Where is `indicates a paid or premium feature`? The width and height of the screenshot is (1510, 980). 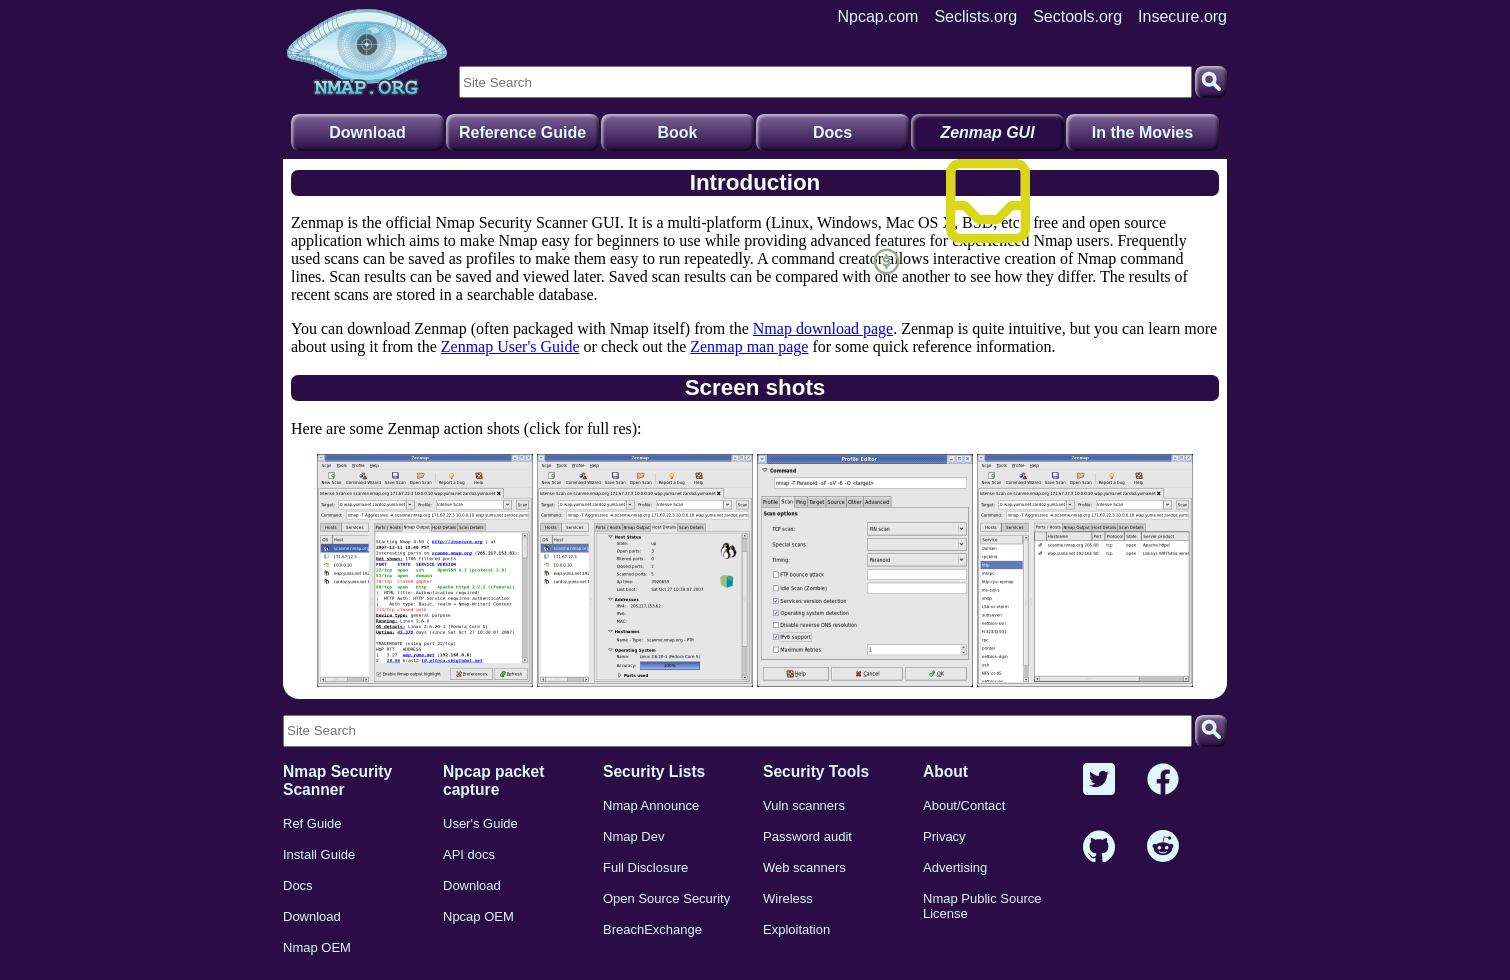
indicates a paid or premium feature is located at coordinates (886, 261).